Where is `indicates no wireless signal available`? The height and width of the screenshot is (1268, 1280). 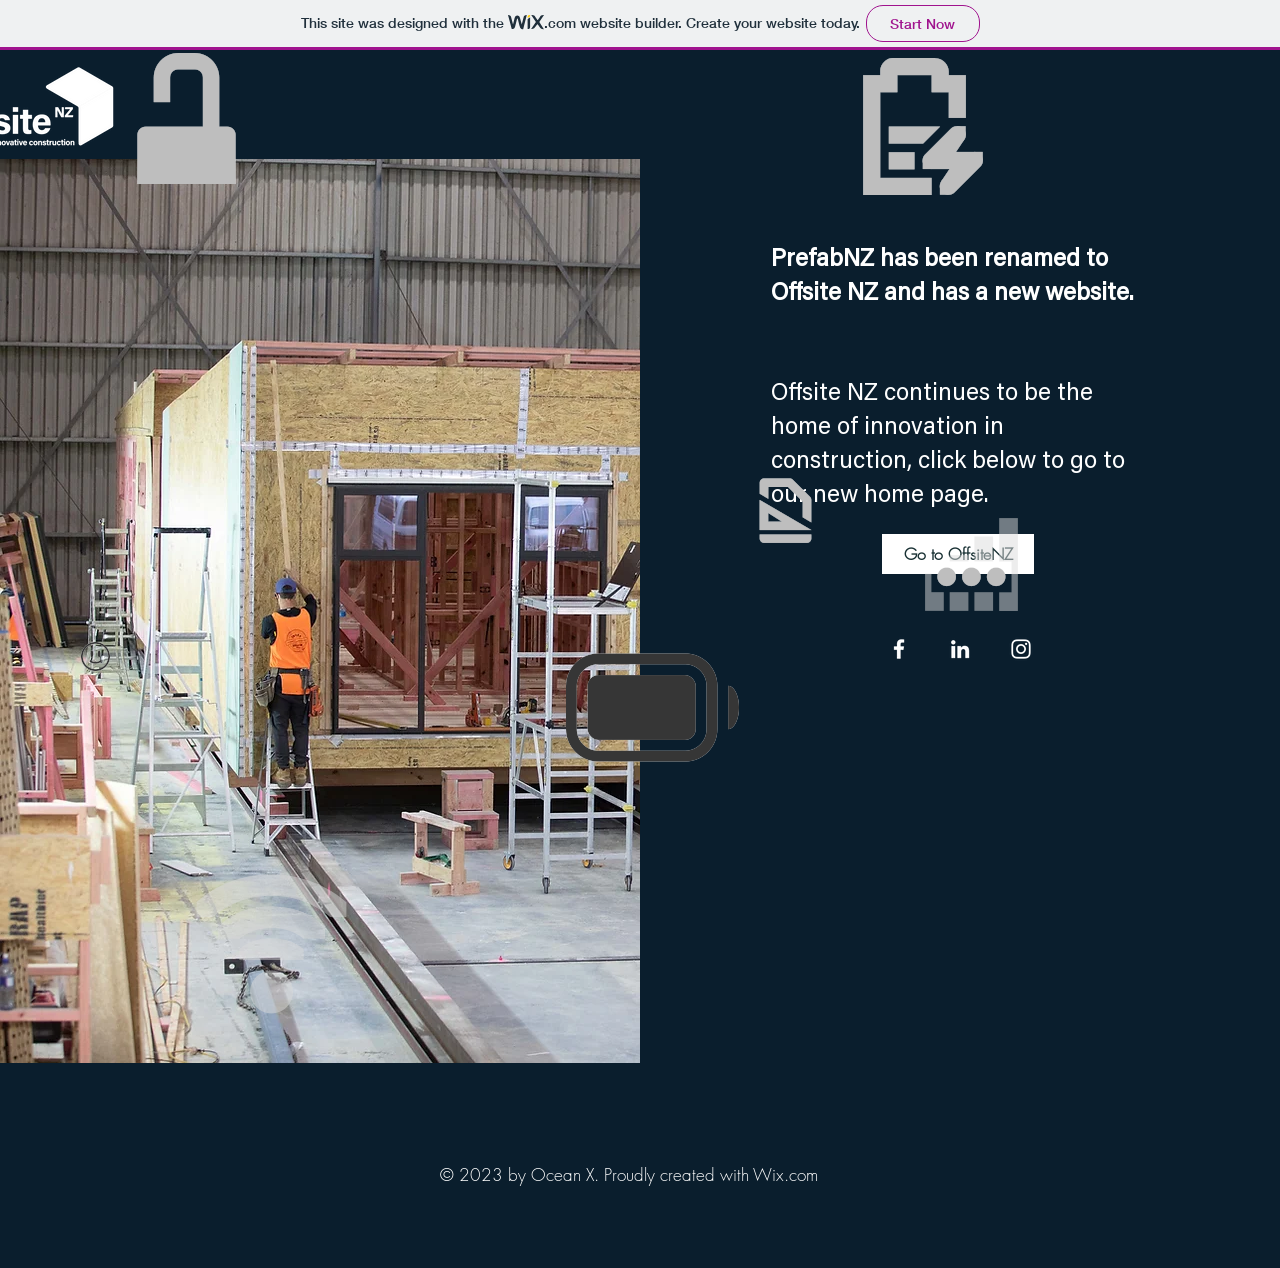 indicates no wireless signal available is located at coordinates (271, 938).